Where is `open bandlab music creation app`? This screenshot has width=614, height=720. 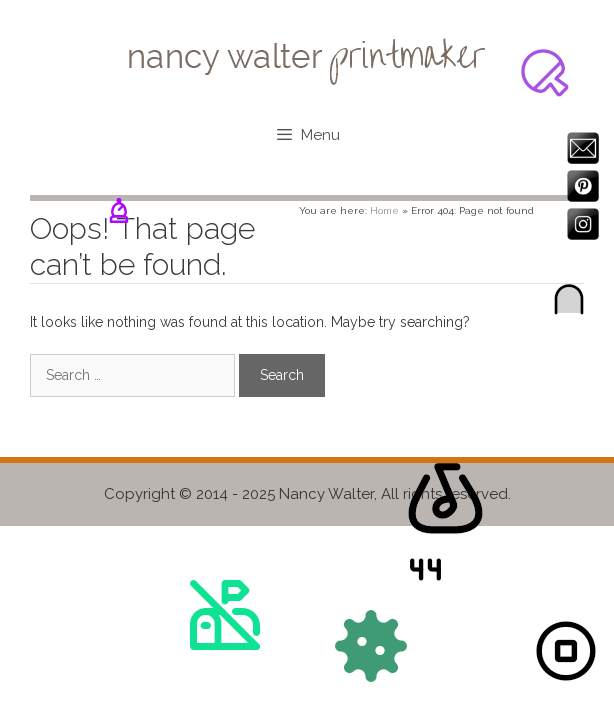 open bandlab music creation app is located at coordinates (445, 496).